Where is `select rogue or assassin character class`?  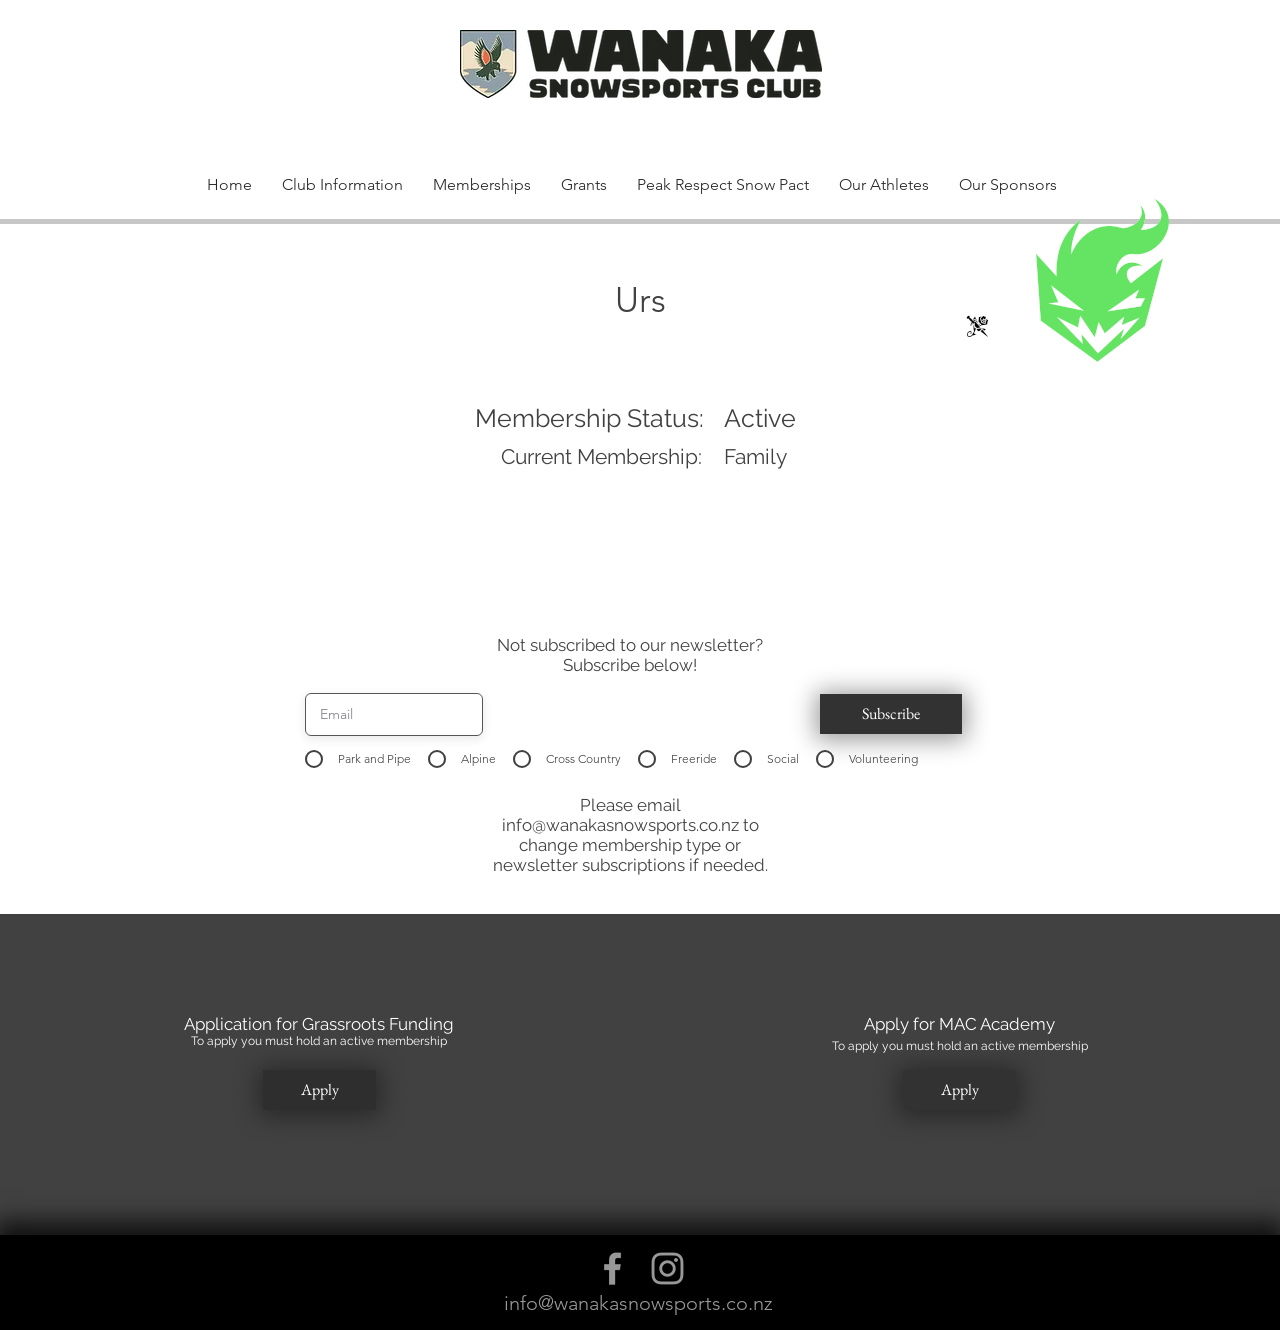 select rogue or assassin character class is located at coordinates (977, 326).